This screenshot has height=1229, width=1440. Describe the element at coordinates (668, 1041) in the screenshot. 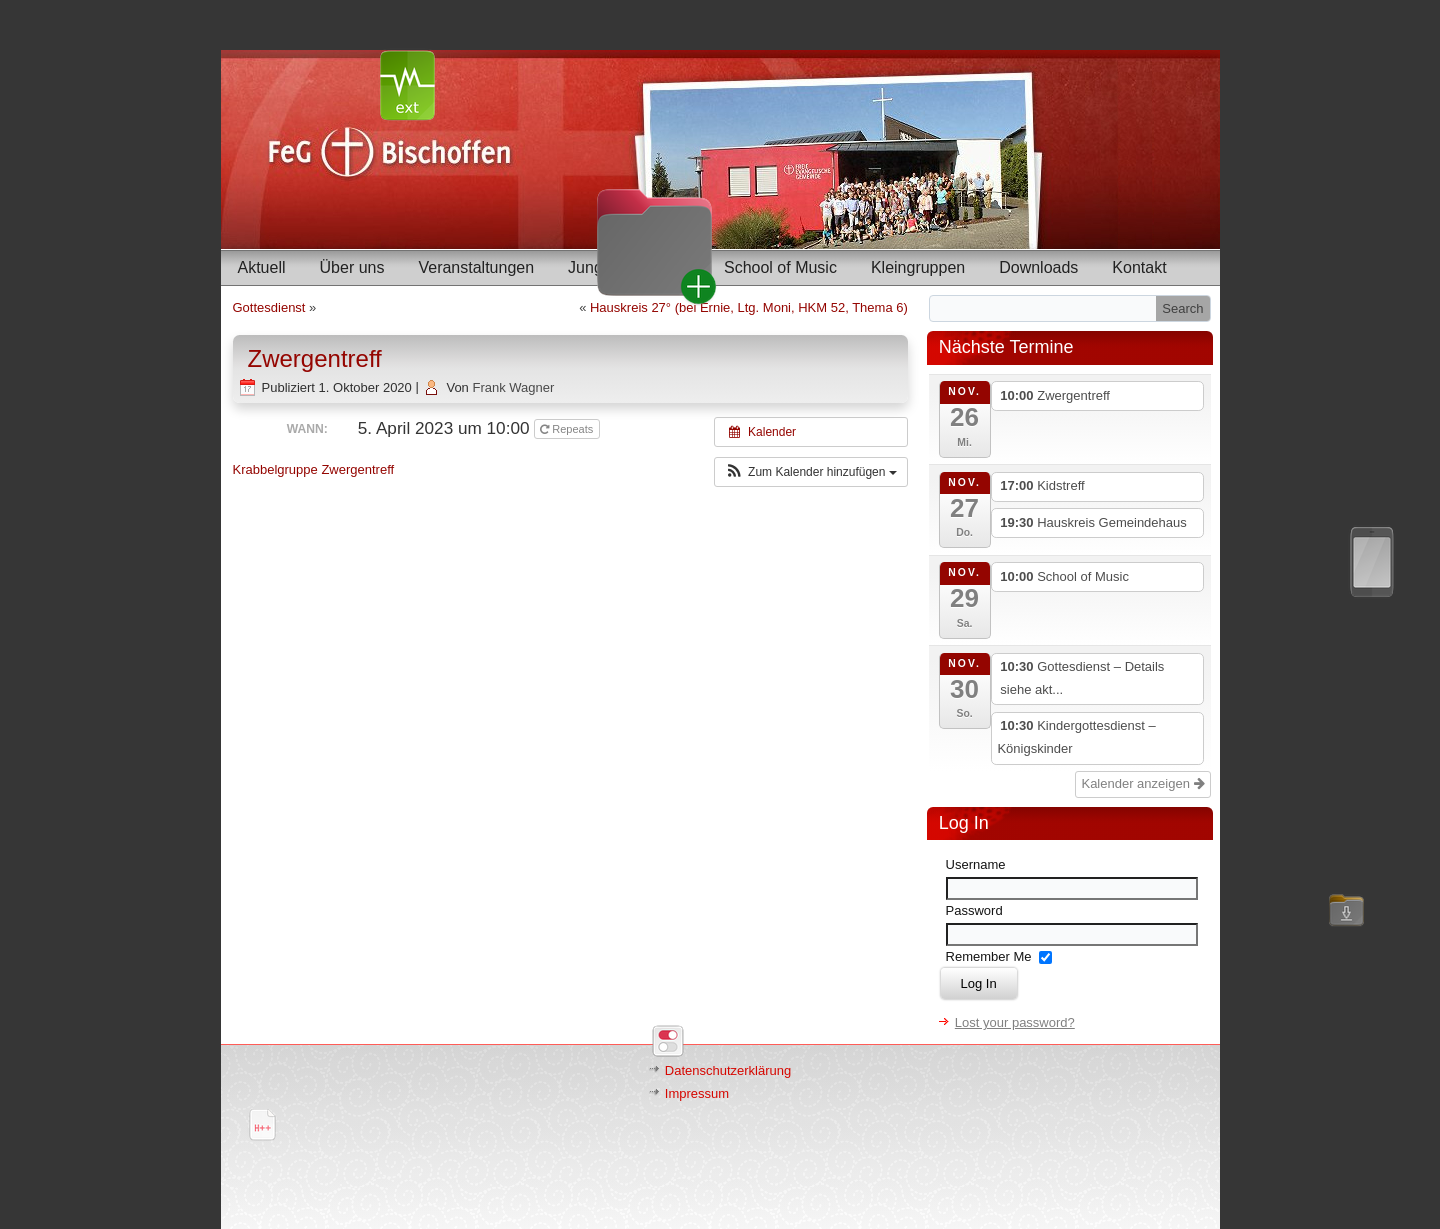

I see `open unity tweak tool settings` at that location.